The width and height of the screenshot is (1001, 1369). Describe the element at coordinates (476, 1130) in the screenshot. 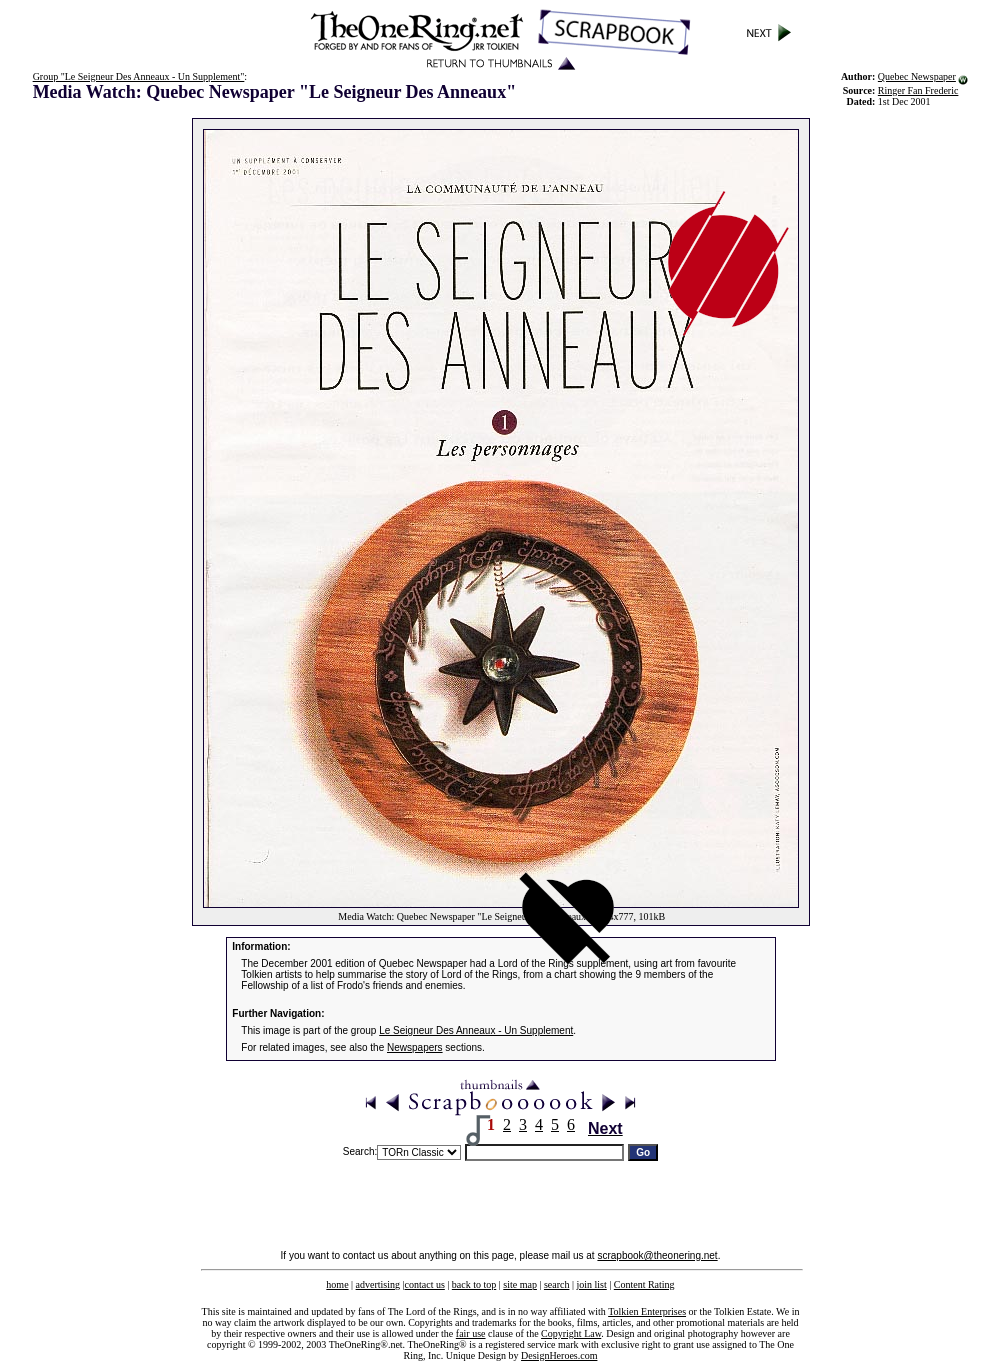

I see `access music library or audio files` at that location.